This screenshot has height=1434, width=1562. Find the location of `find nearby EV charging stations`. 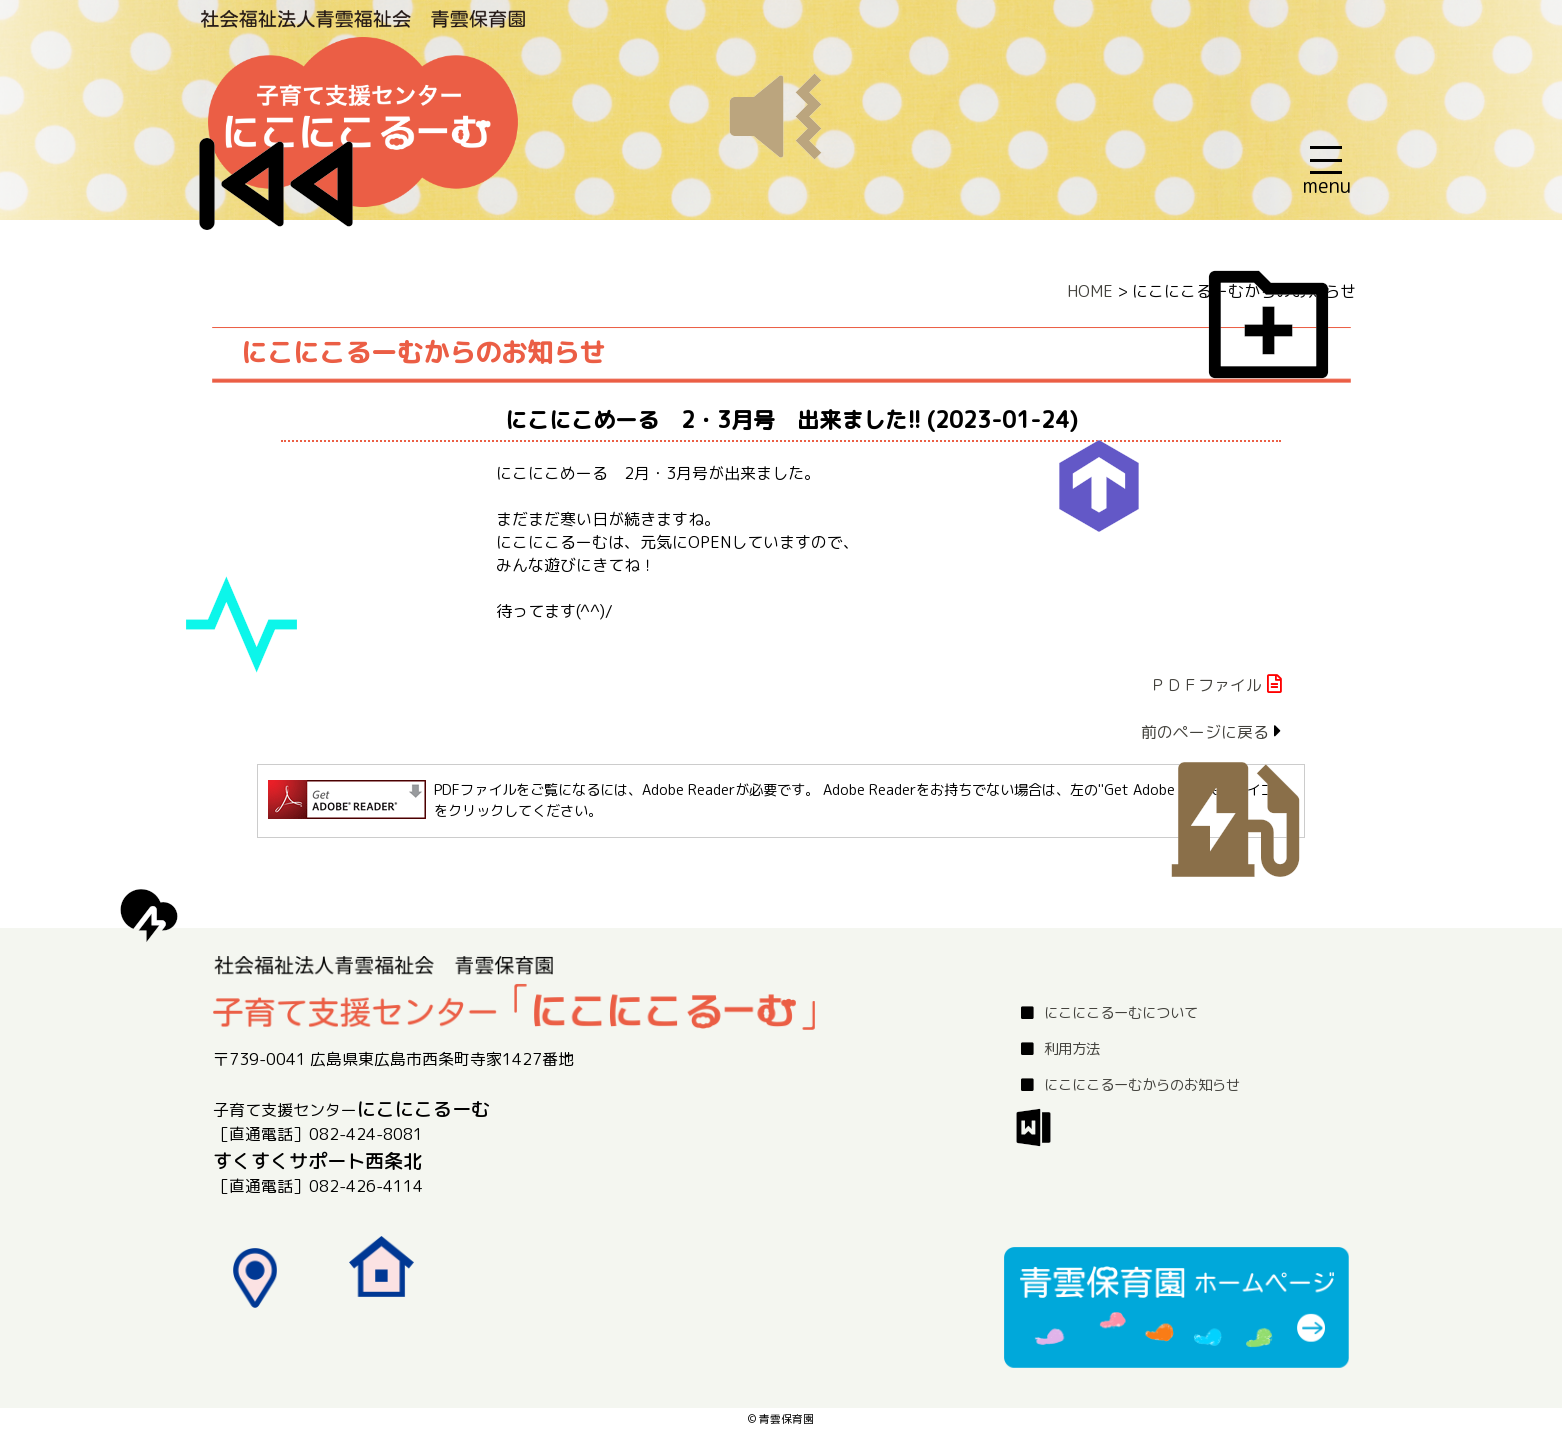

find nearby EV charging stations is located at coordinates (1235, 819).